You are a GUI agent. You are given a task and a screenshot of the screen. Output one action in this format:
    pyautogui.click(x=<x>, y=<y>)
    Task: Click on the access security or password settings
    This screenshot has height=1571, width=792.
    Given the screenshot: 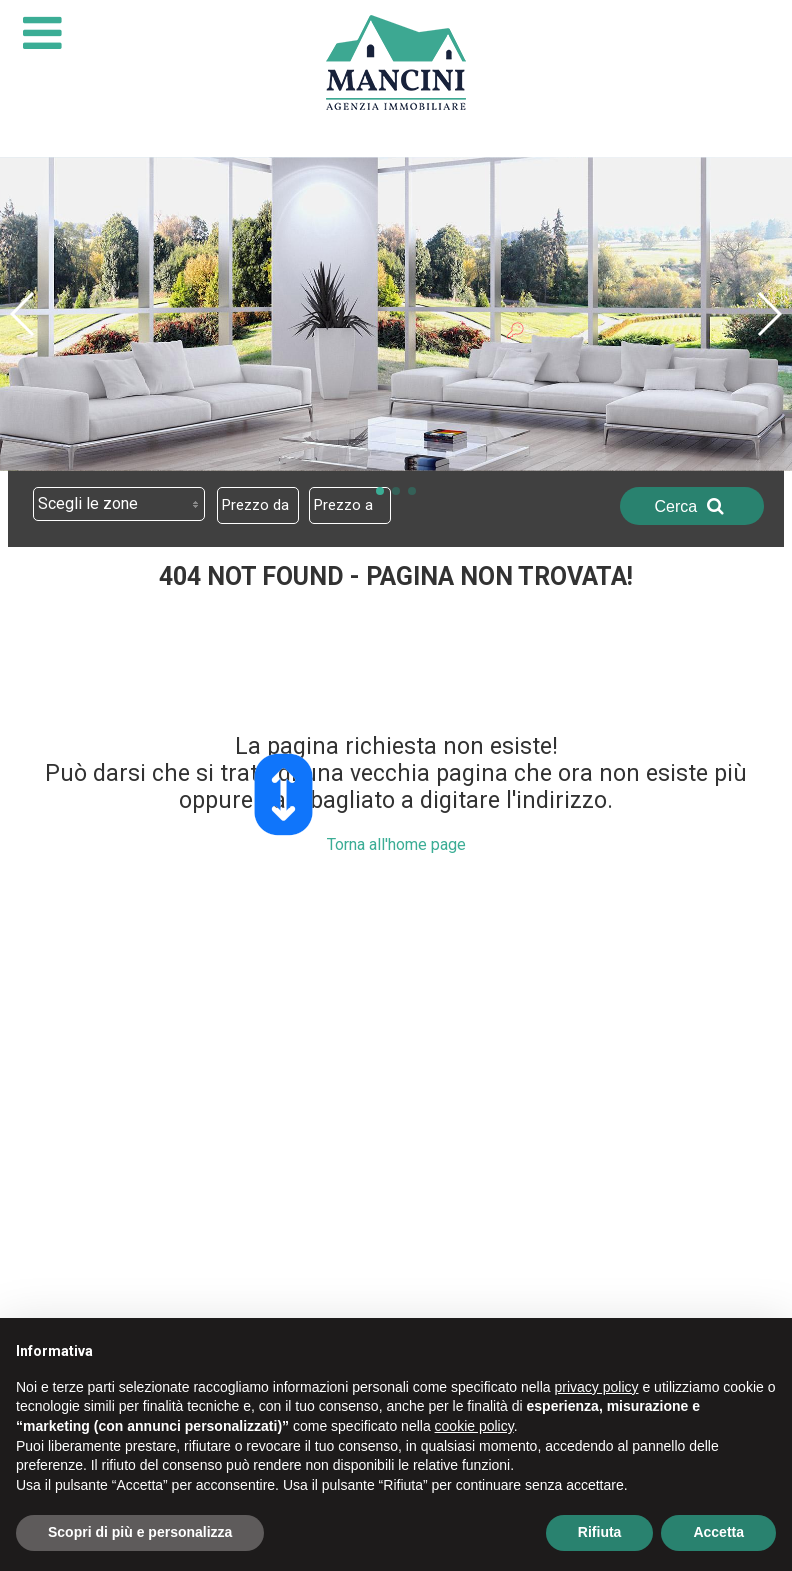 What is the action you would take?
    pyautogui.click(x=515, y=331)
    